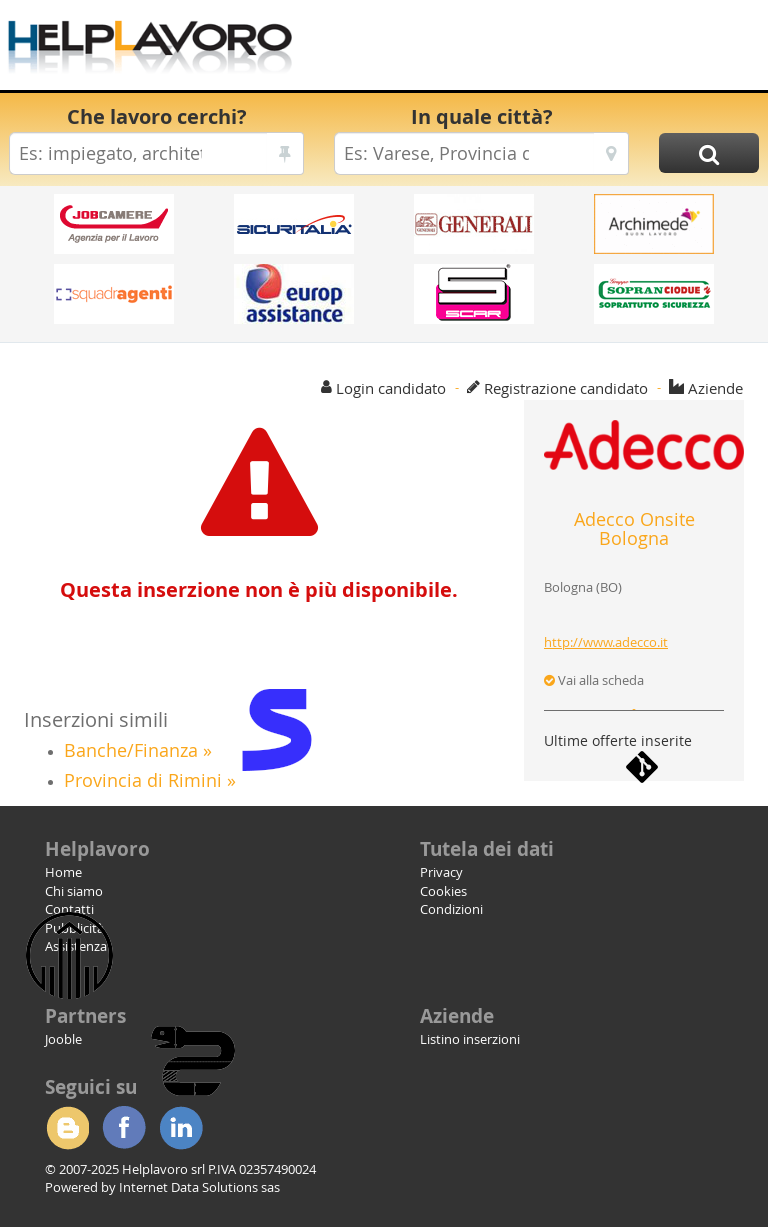 Image resolution: width=768 pixels, height=1227 pixels. I want to click on pyscaffold python project scaffolding tool logo, so click(193, 1061).